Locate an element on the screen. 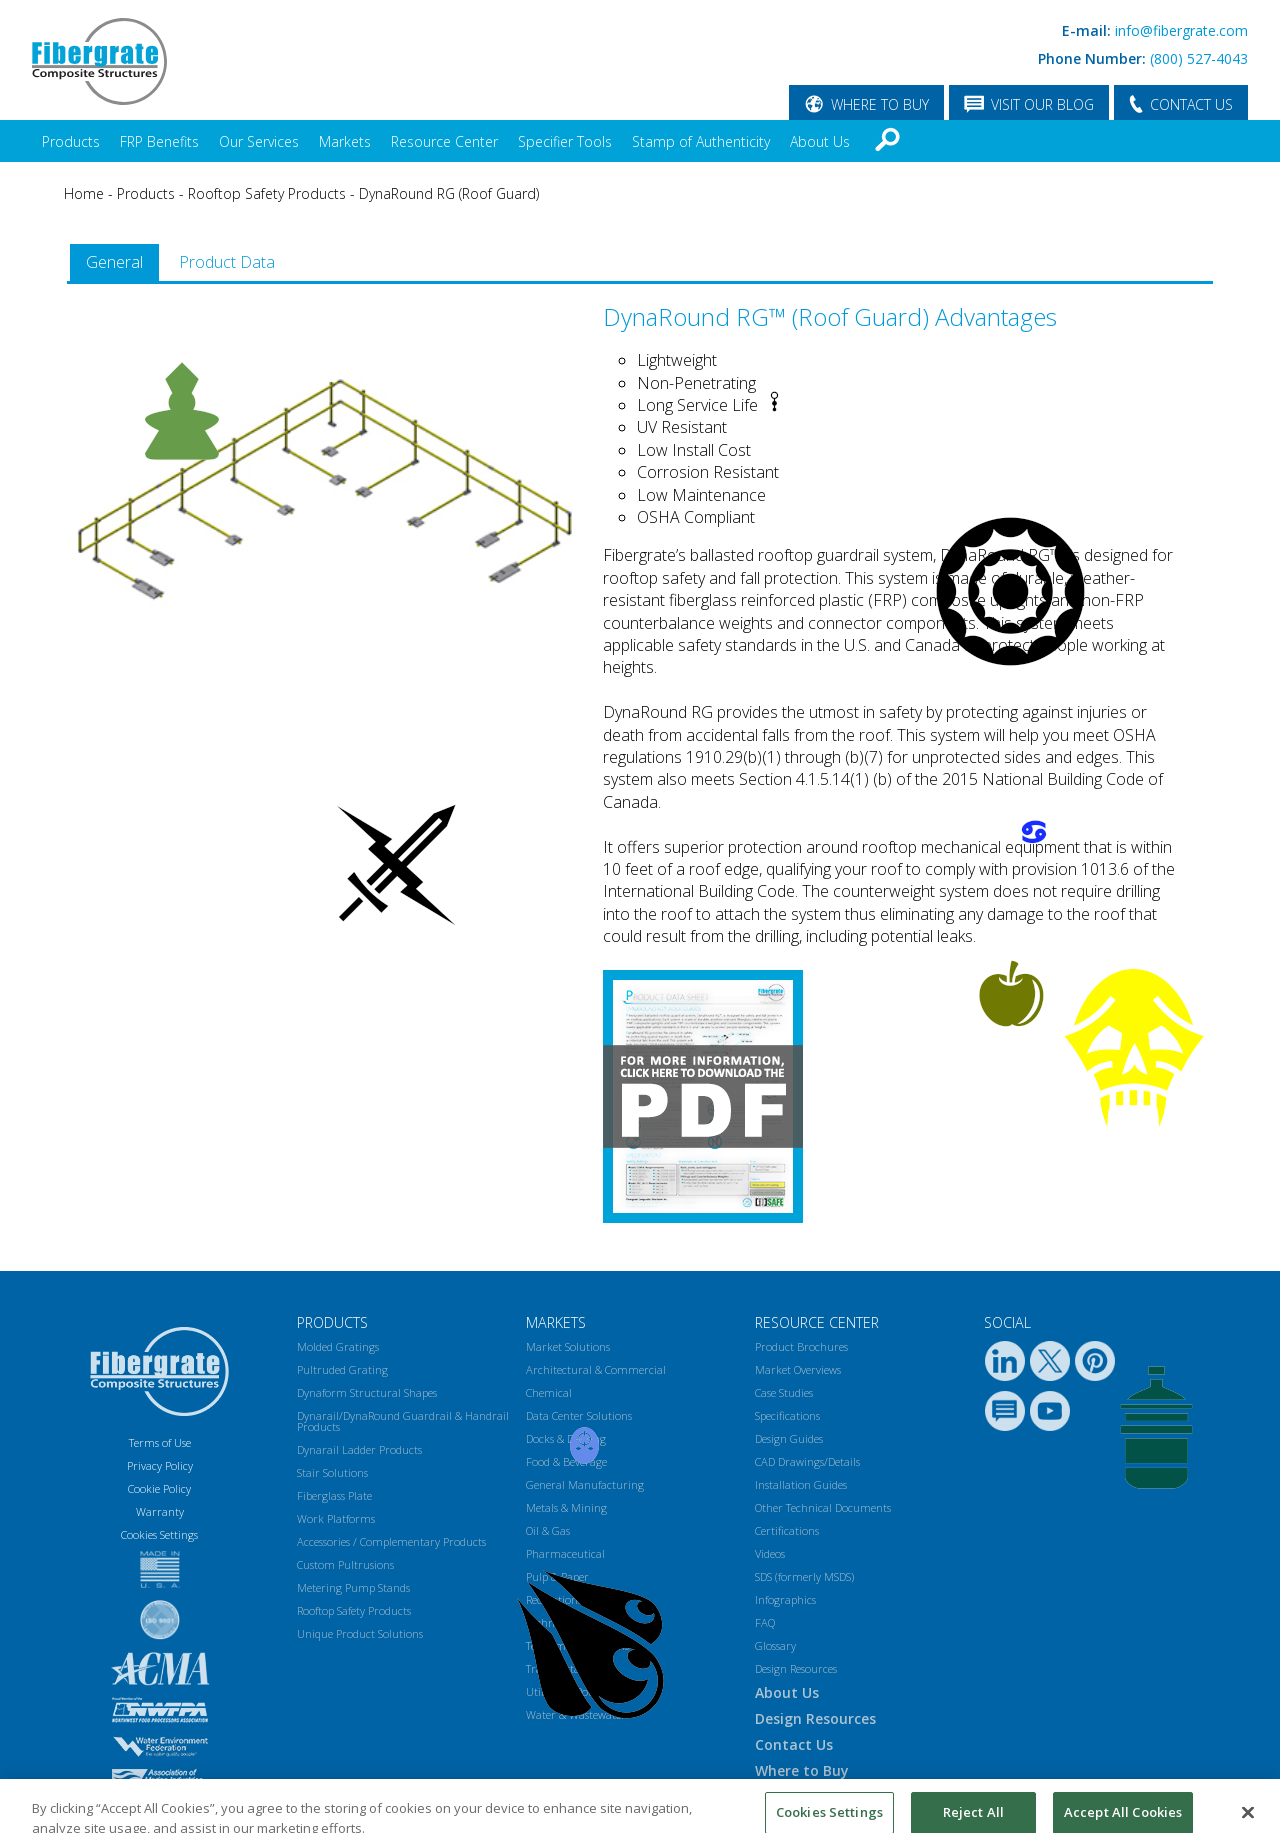  indicates danger or deadly hazard in game is located at coordinates (1135, 1049).